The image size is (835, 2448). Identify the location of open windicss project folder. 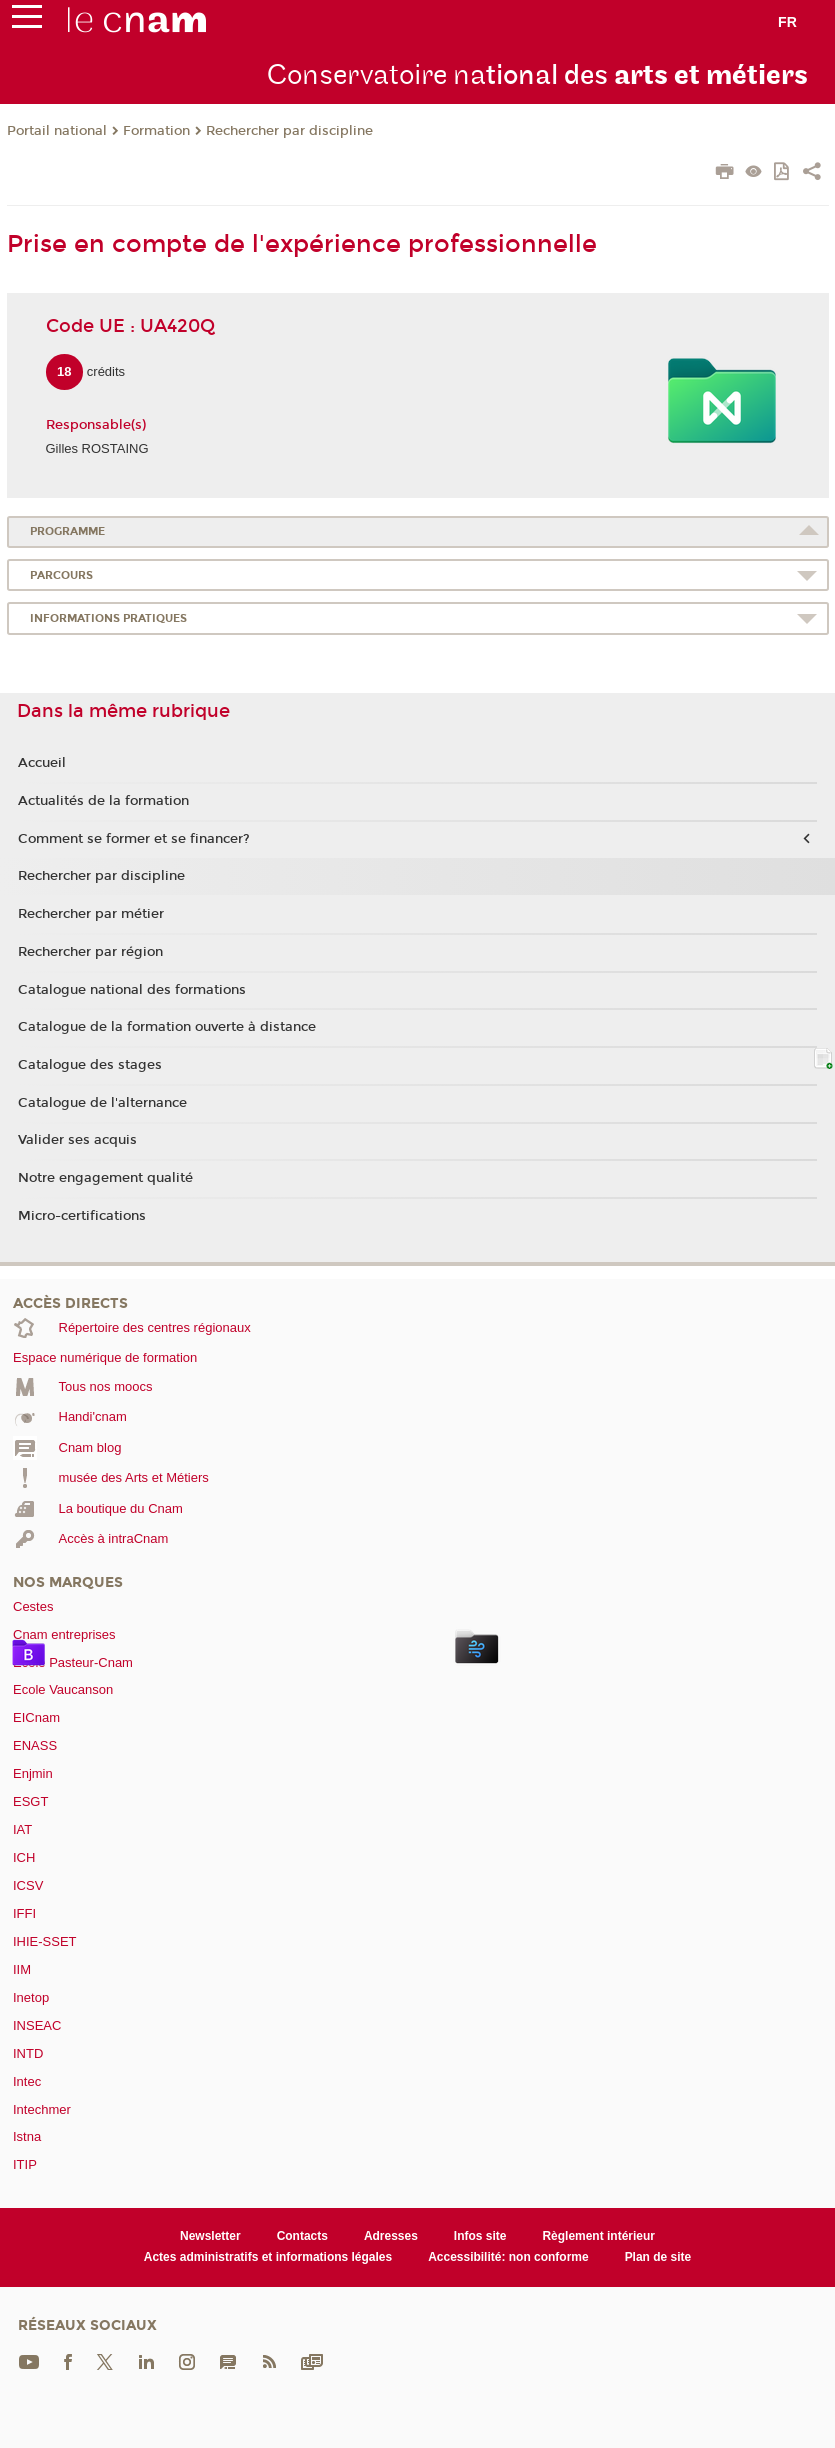
(476, 1647).